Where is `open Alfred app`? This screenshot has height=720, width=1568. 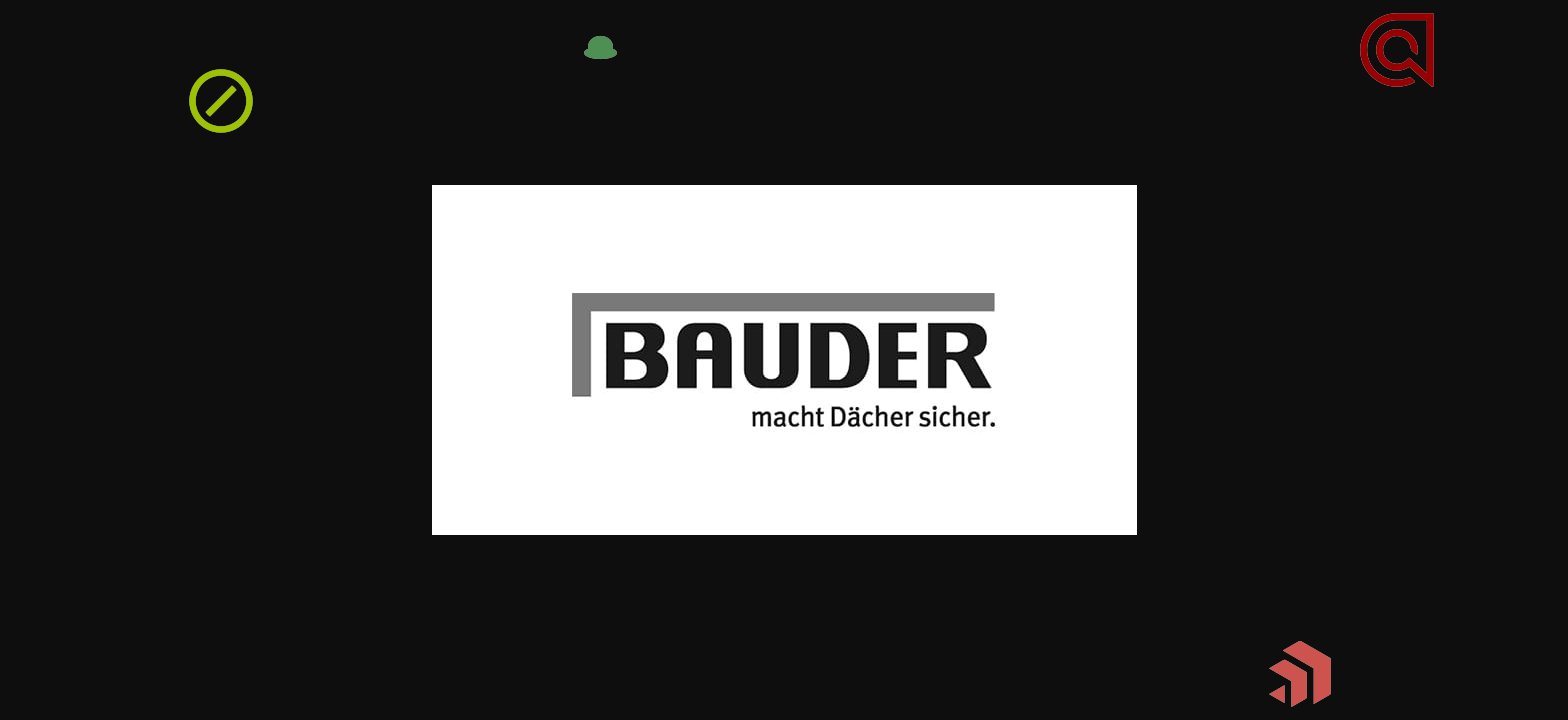
open Alfred app is located at coordinates (600, 47).